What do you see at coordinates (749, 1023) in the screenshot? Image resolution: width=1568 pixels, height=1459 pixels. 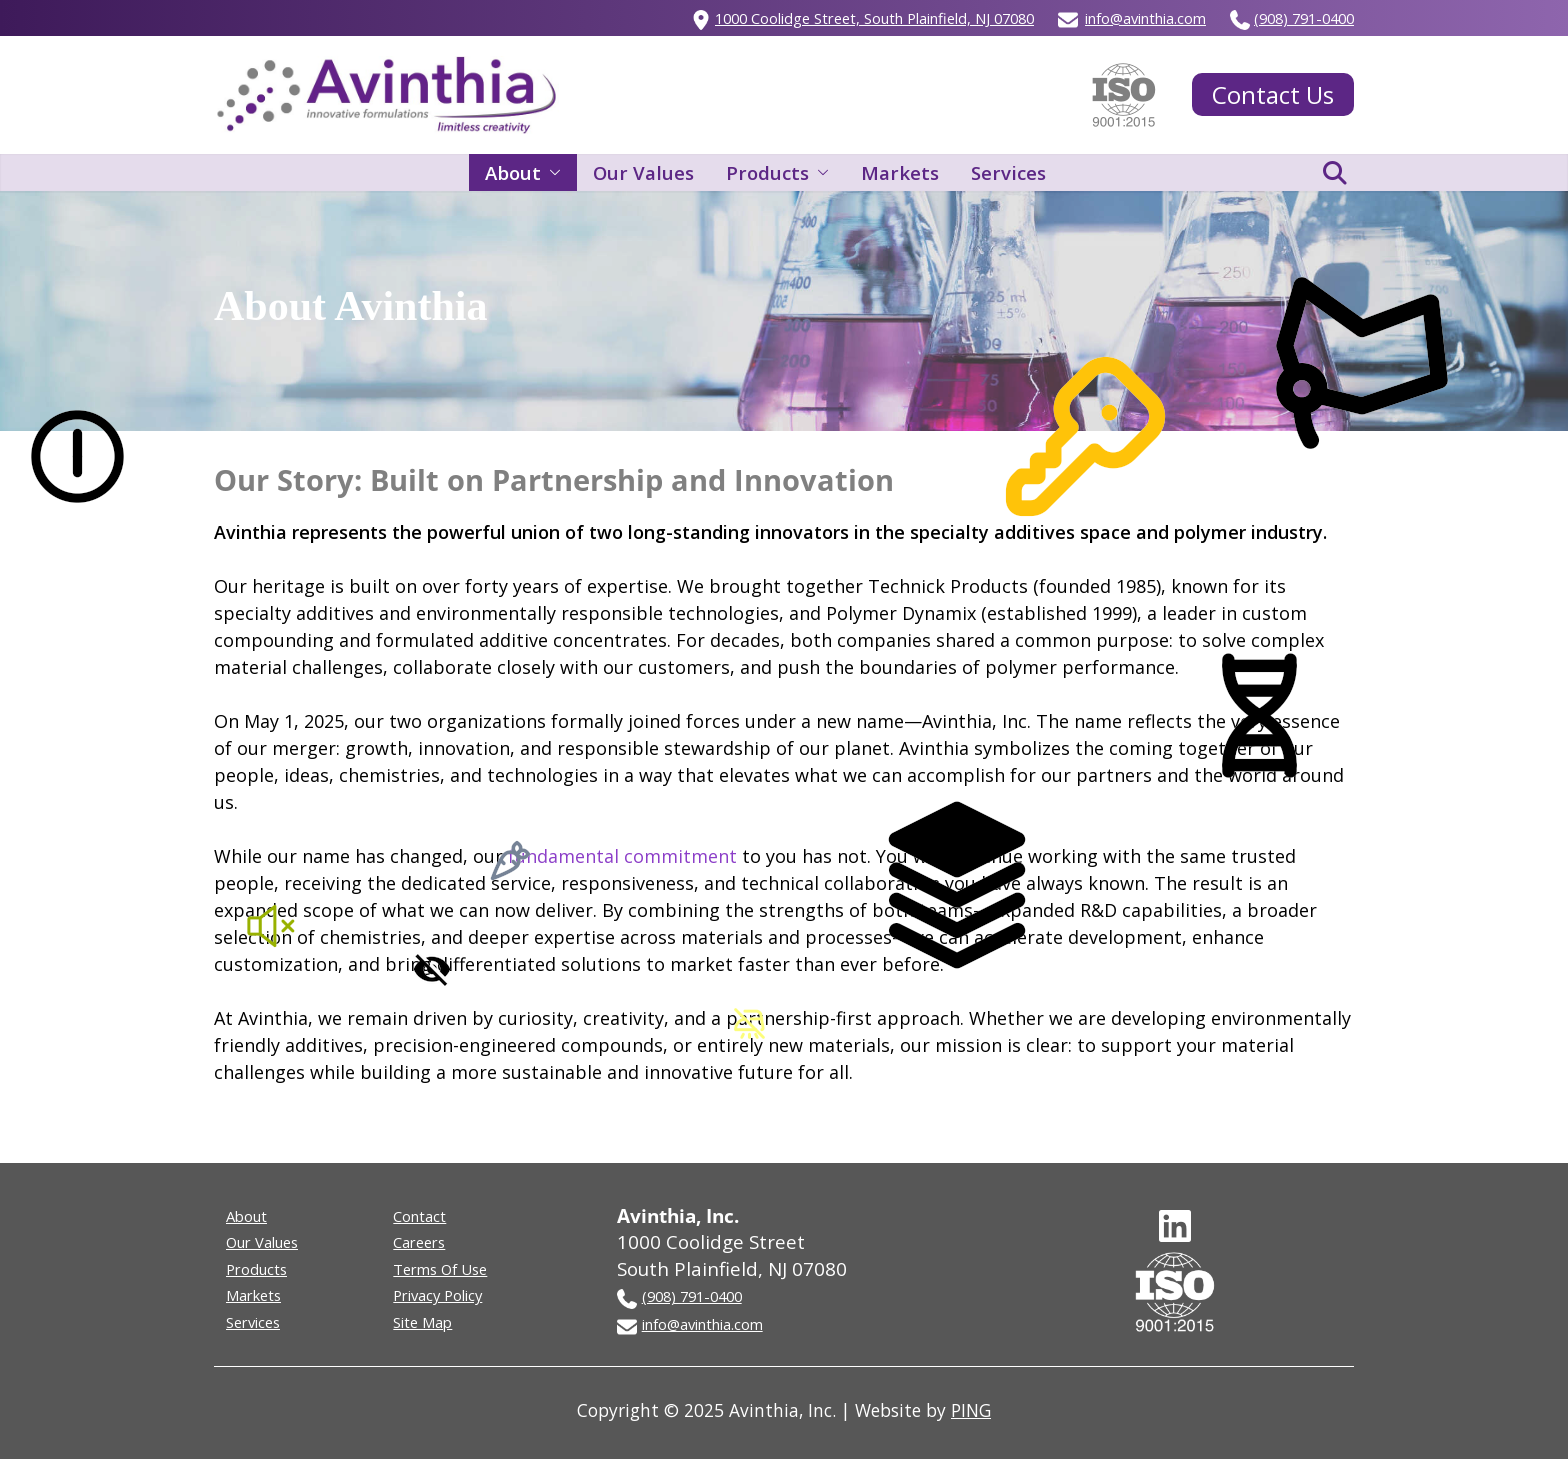 I see `do not use steam while ironing` at bounding box center [749, 1023].